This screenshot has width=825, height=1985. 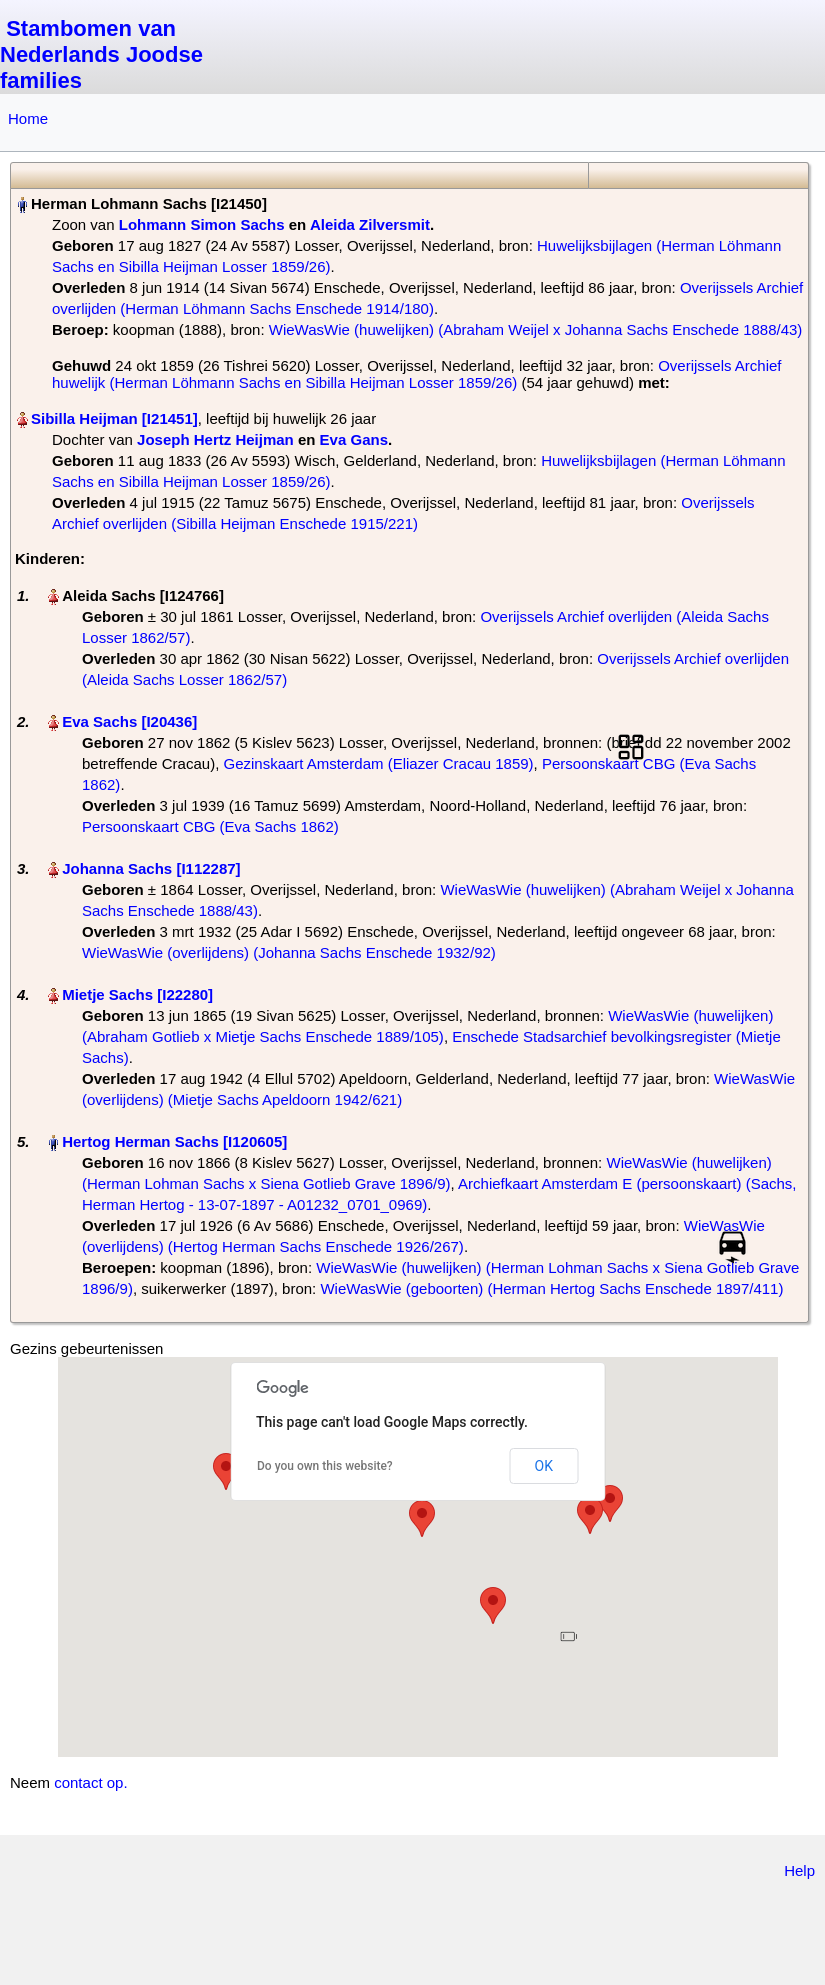 What do you see at coordinates (568, 1636) in the screenshot?
I see `indicates low battery level` at bounding box center [568, 1636].